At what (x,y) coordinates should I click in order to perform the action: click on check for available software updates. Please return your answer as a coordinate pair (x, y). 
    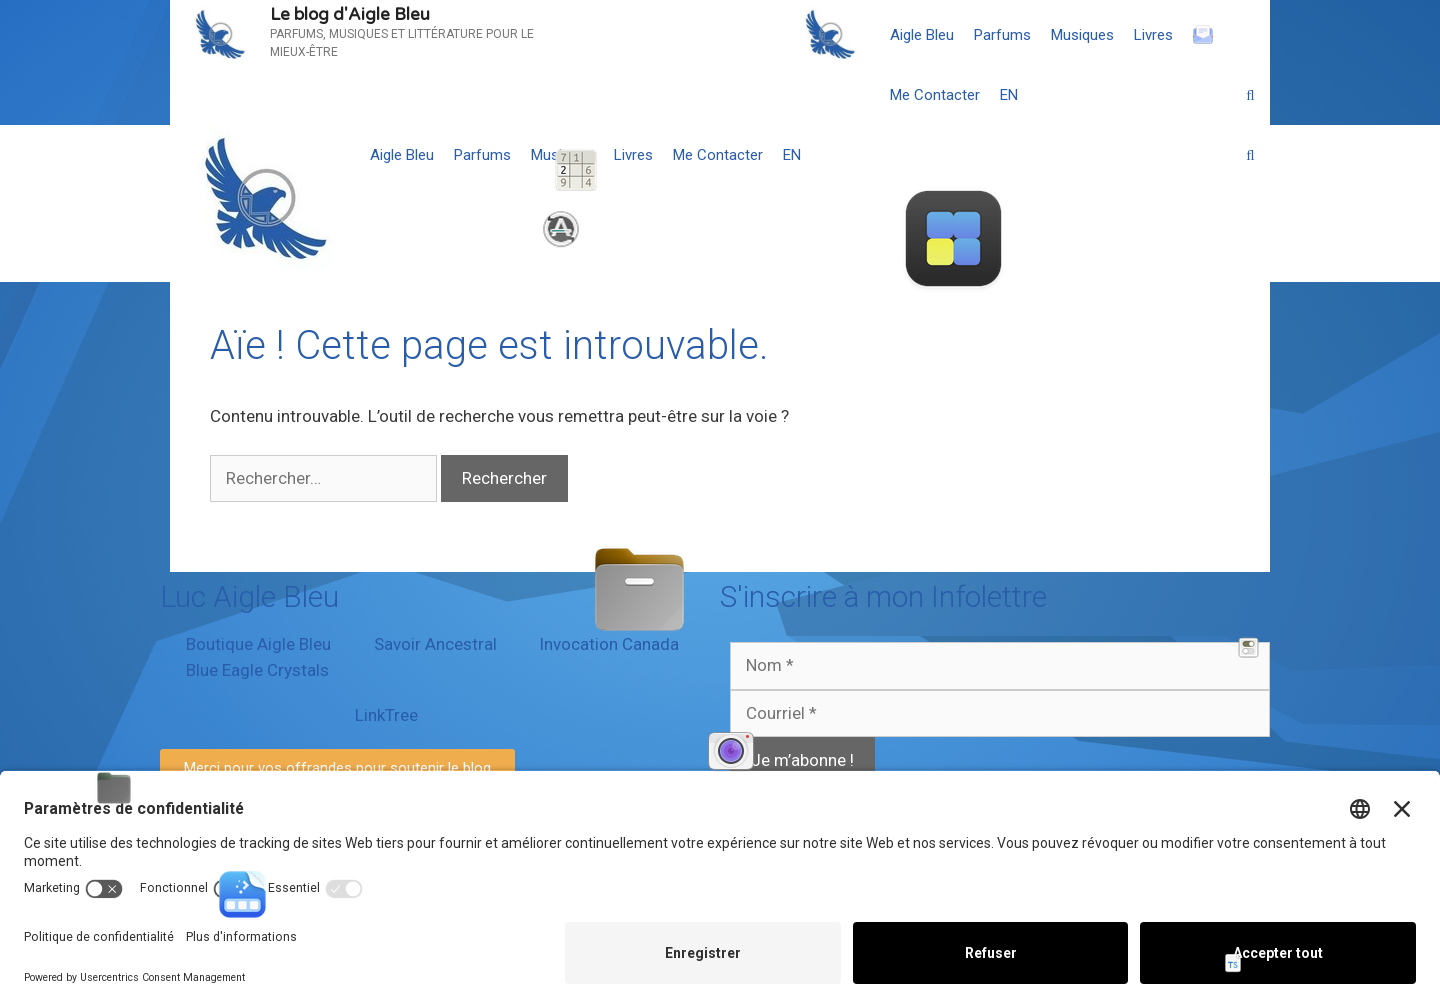
    Looking at the image, I should click on (561, 229).